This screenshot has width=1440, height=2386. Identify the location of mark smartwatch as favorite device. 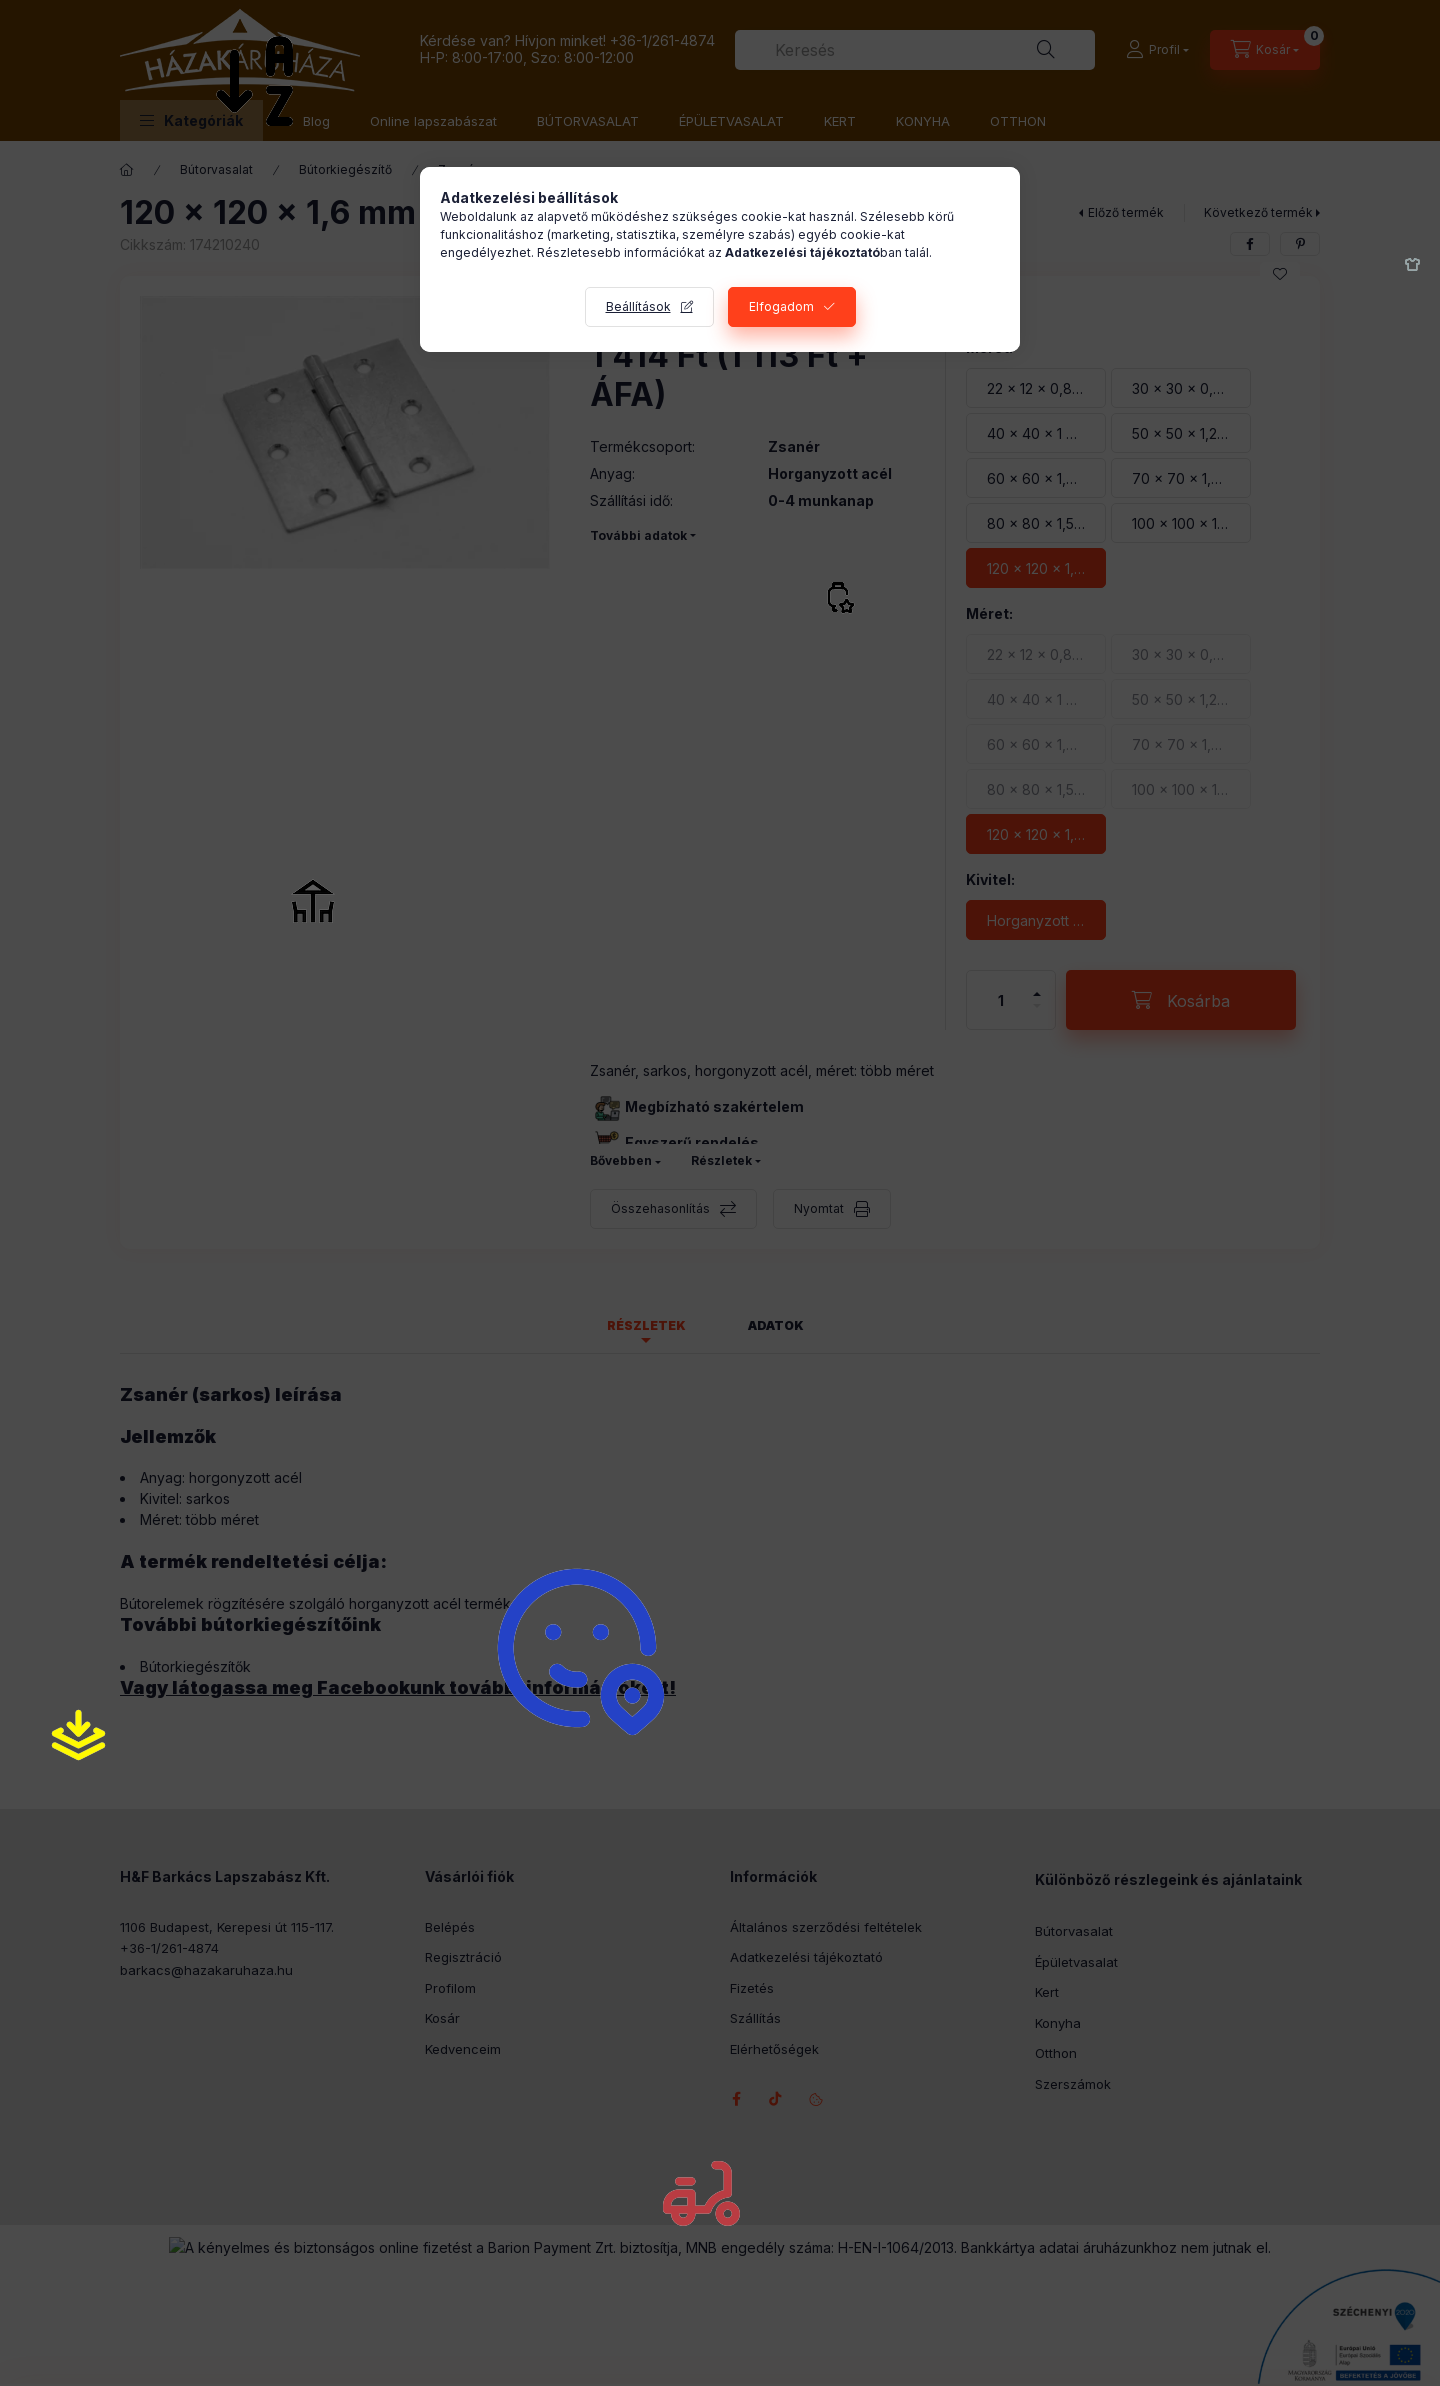
(838, 597).